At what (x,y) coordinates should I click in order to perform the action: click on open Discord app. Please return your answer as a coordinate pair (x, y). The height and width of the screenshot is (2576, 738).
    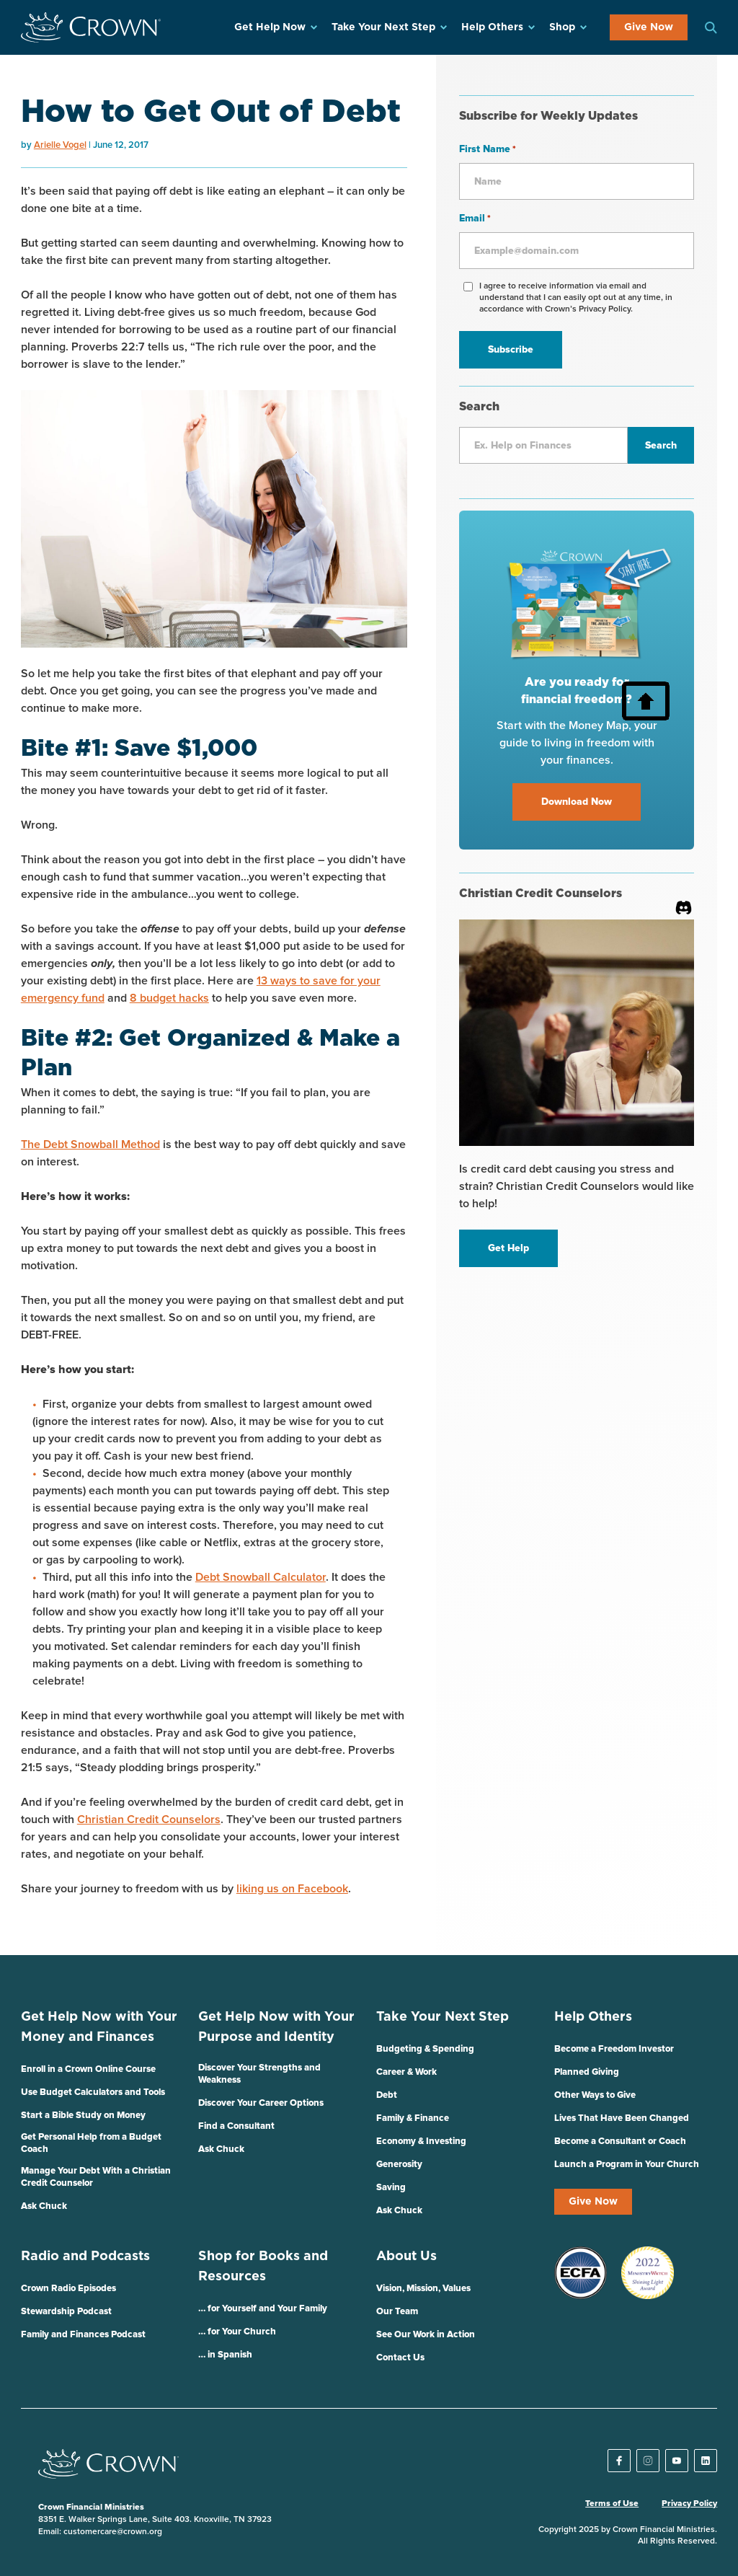
    Looking at the image, I should click on (683, 907).